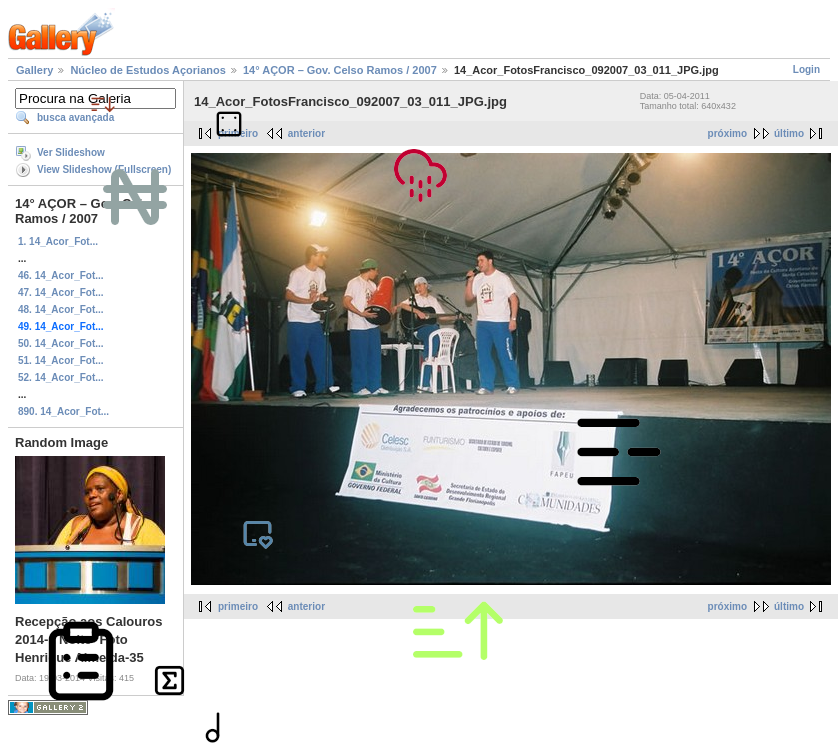 This screenshot has width=838, height=749. What do you see at coordinates (103, 104) in the screenshot?
I see `sort items in descending order` at bounding box center [103, 104].